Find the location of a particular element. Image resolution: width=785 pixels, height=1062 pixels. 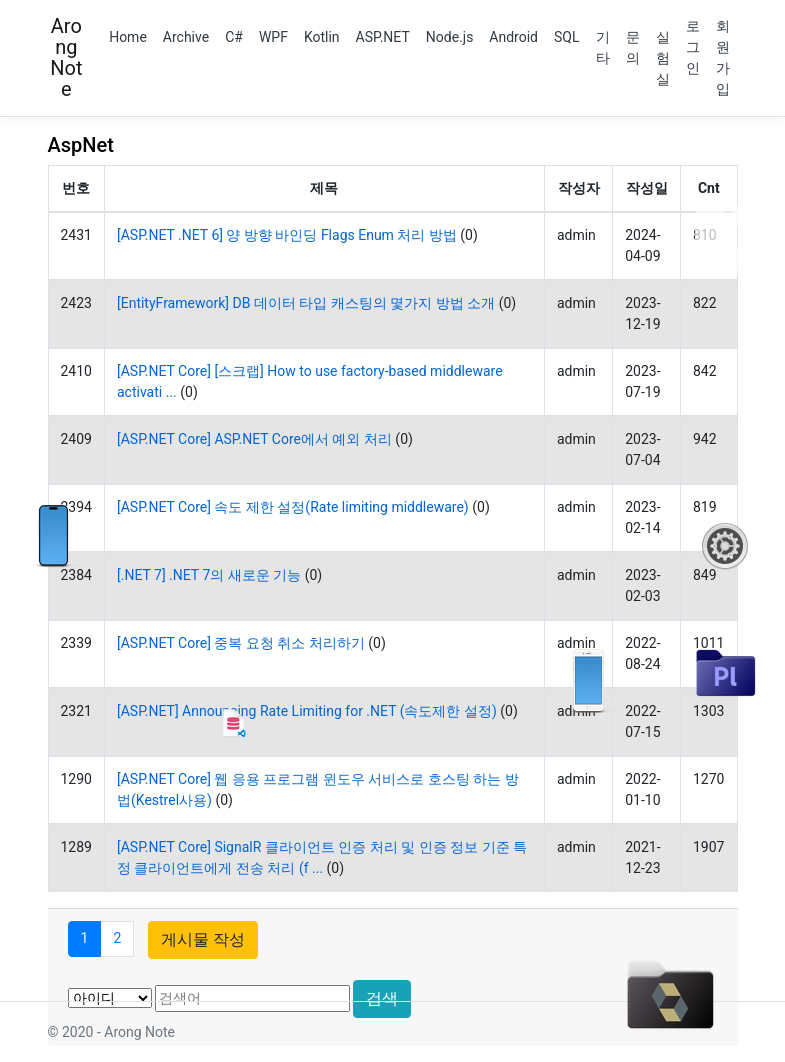

view or edit item properties is located at coordinates (725, 546).